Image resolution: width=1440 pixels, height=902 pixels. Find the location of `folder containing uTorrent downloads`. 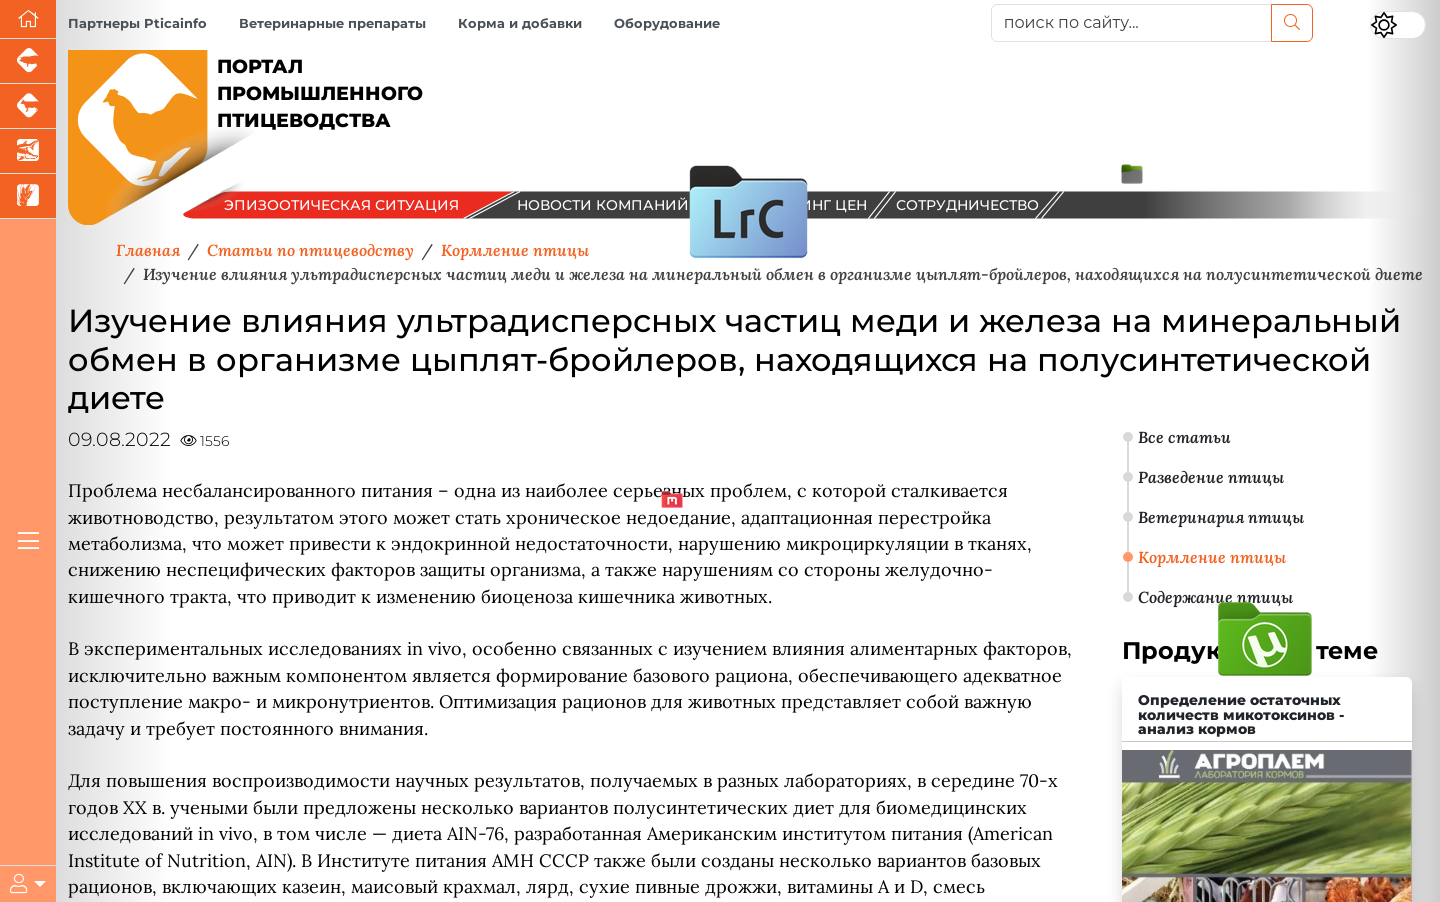

folder containing uTorrent downloads is located at coordinates (1264, 641).